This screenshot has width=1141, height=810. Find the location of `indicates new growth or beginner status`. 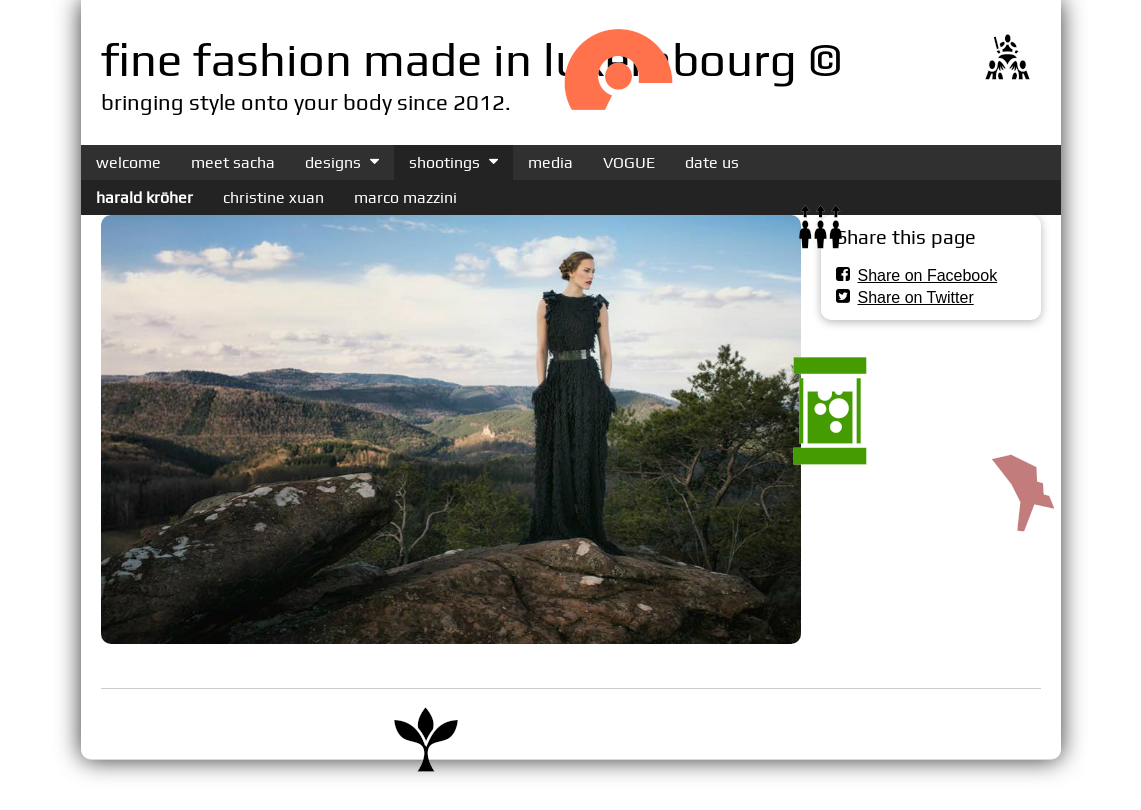

indicates new growth or beginner status is located at coordinates (425, 739).